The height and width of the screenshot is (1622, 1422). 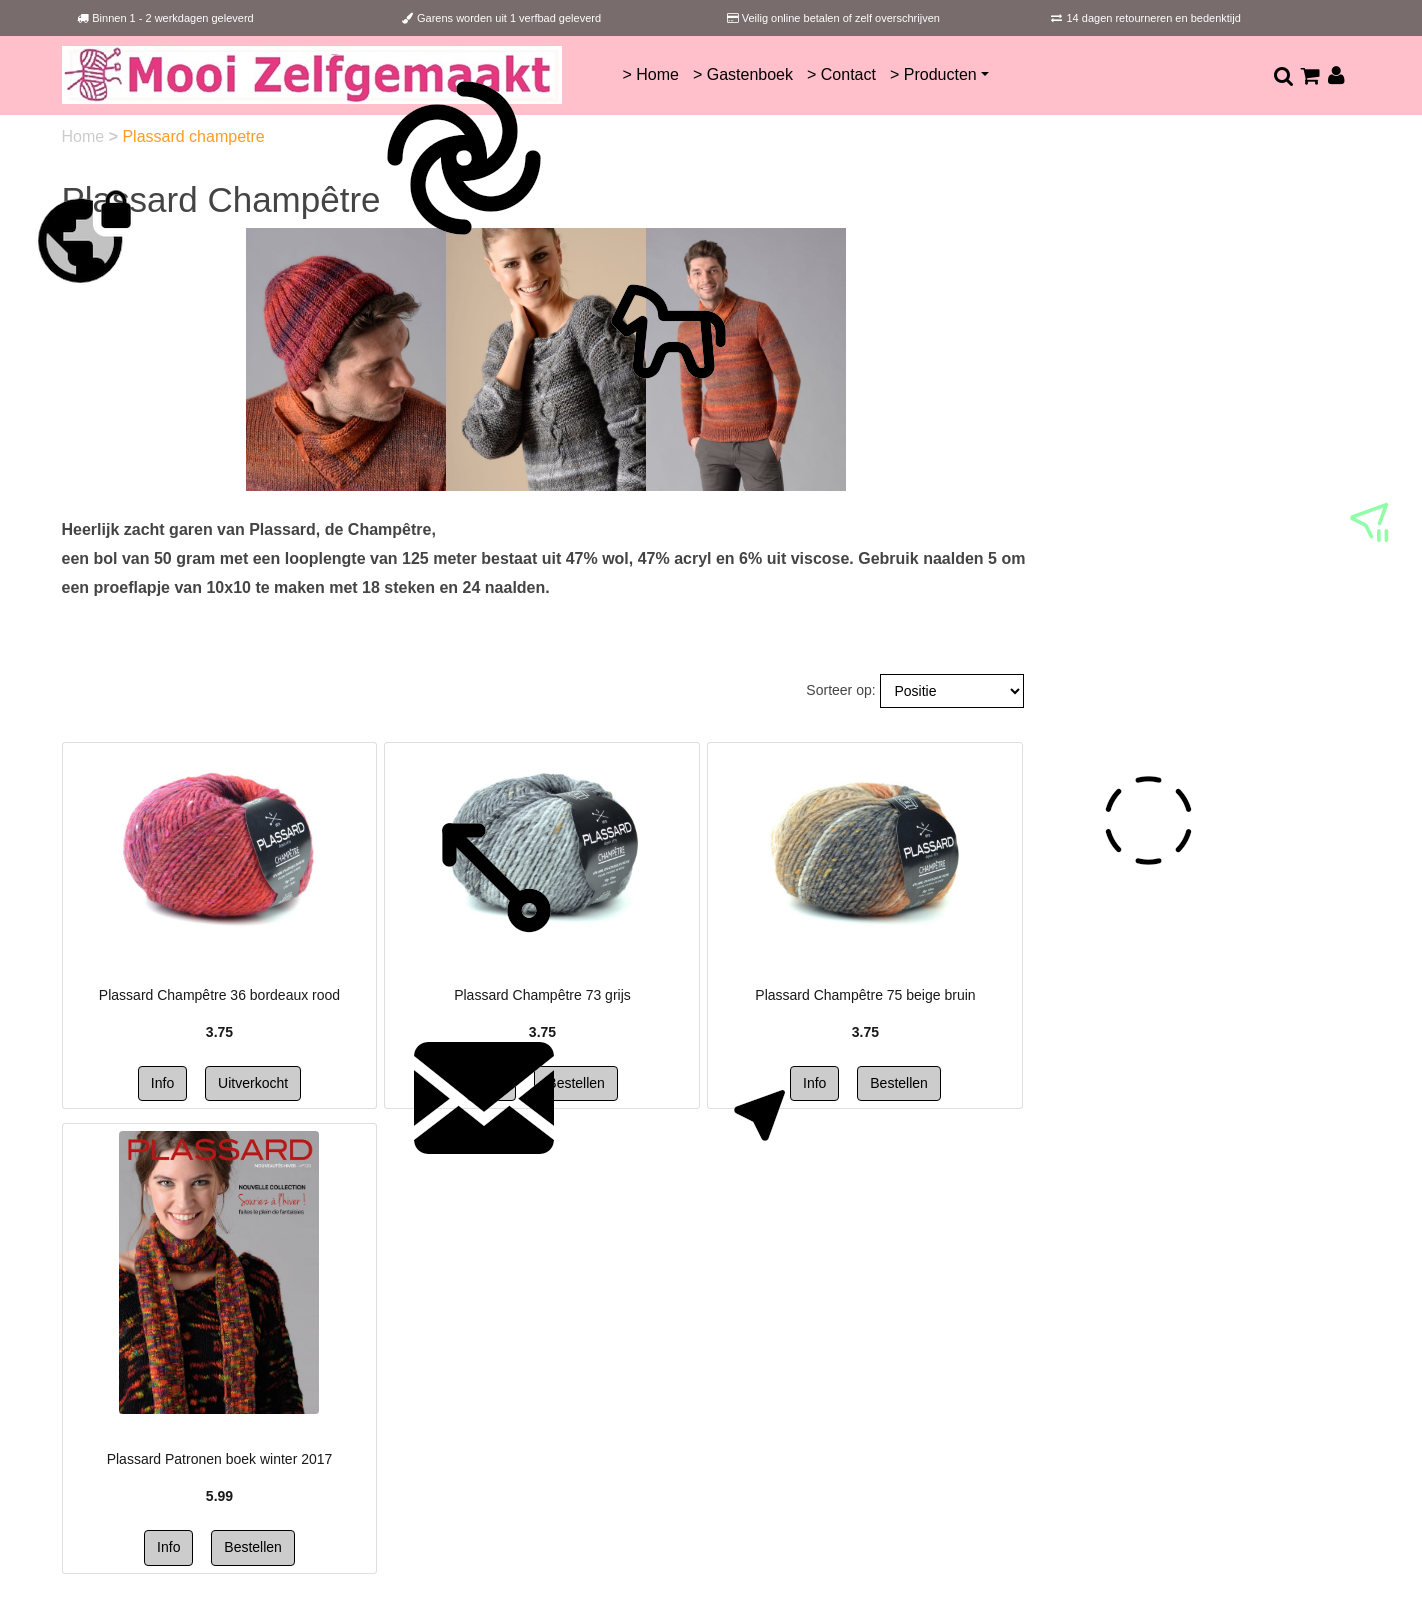 What do you see at coordinates (668, 331) in the screenshot?
I see `access equestrian or horseback riding features` at bounding box center [668, 331].